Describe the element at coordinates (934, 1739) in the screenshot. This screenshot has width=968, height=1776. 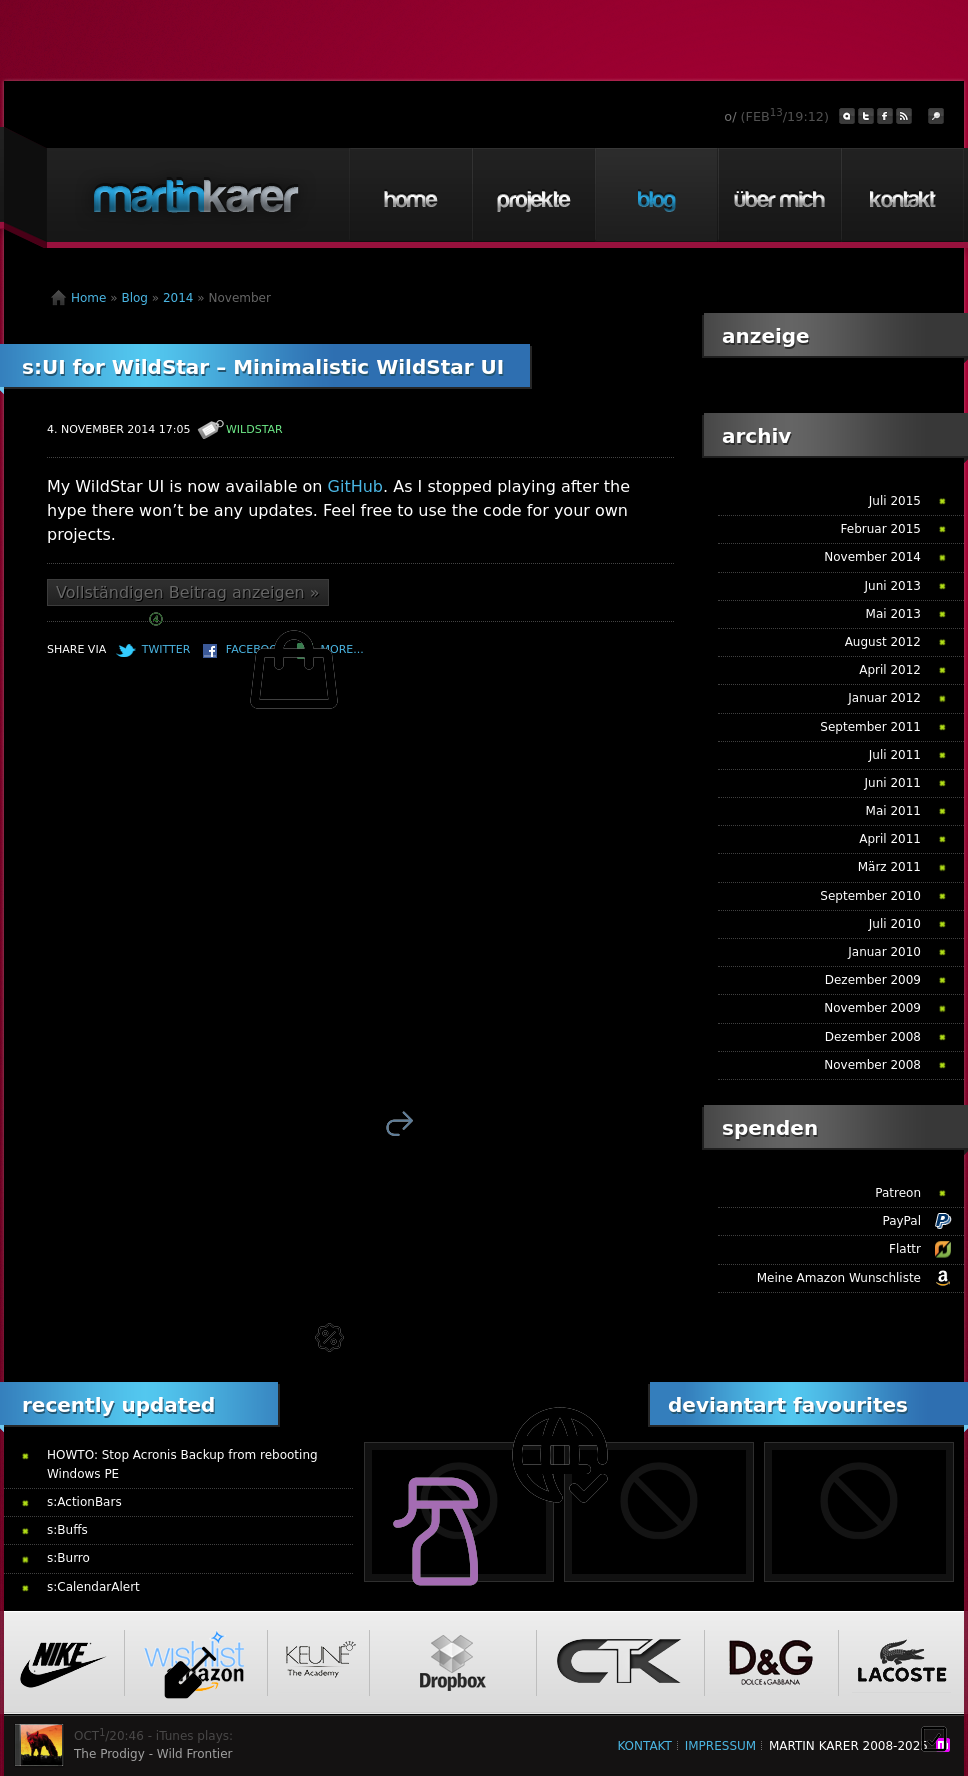
I see `mark item as complete` at that location.